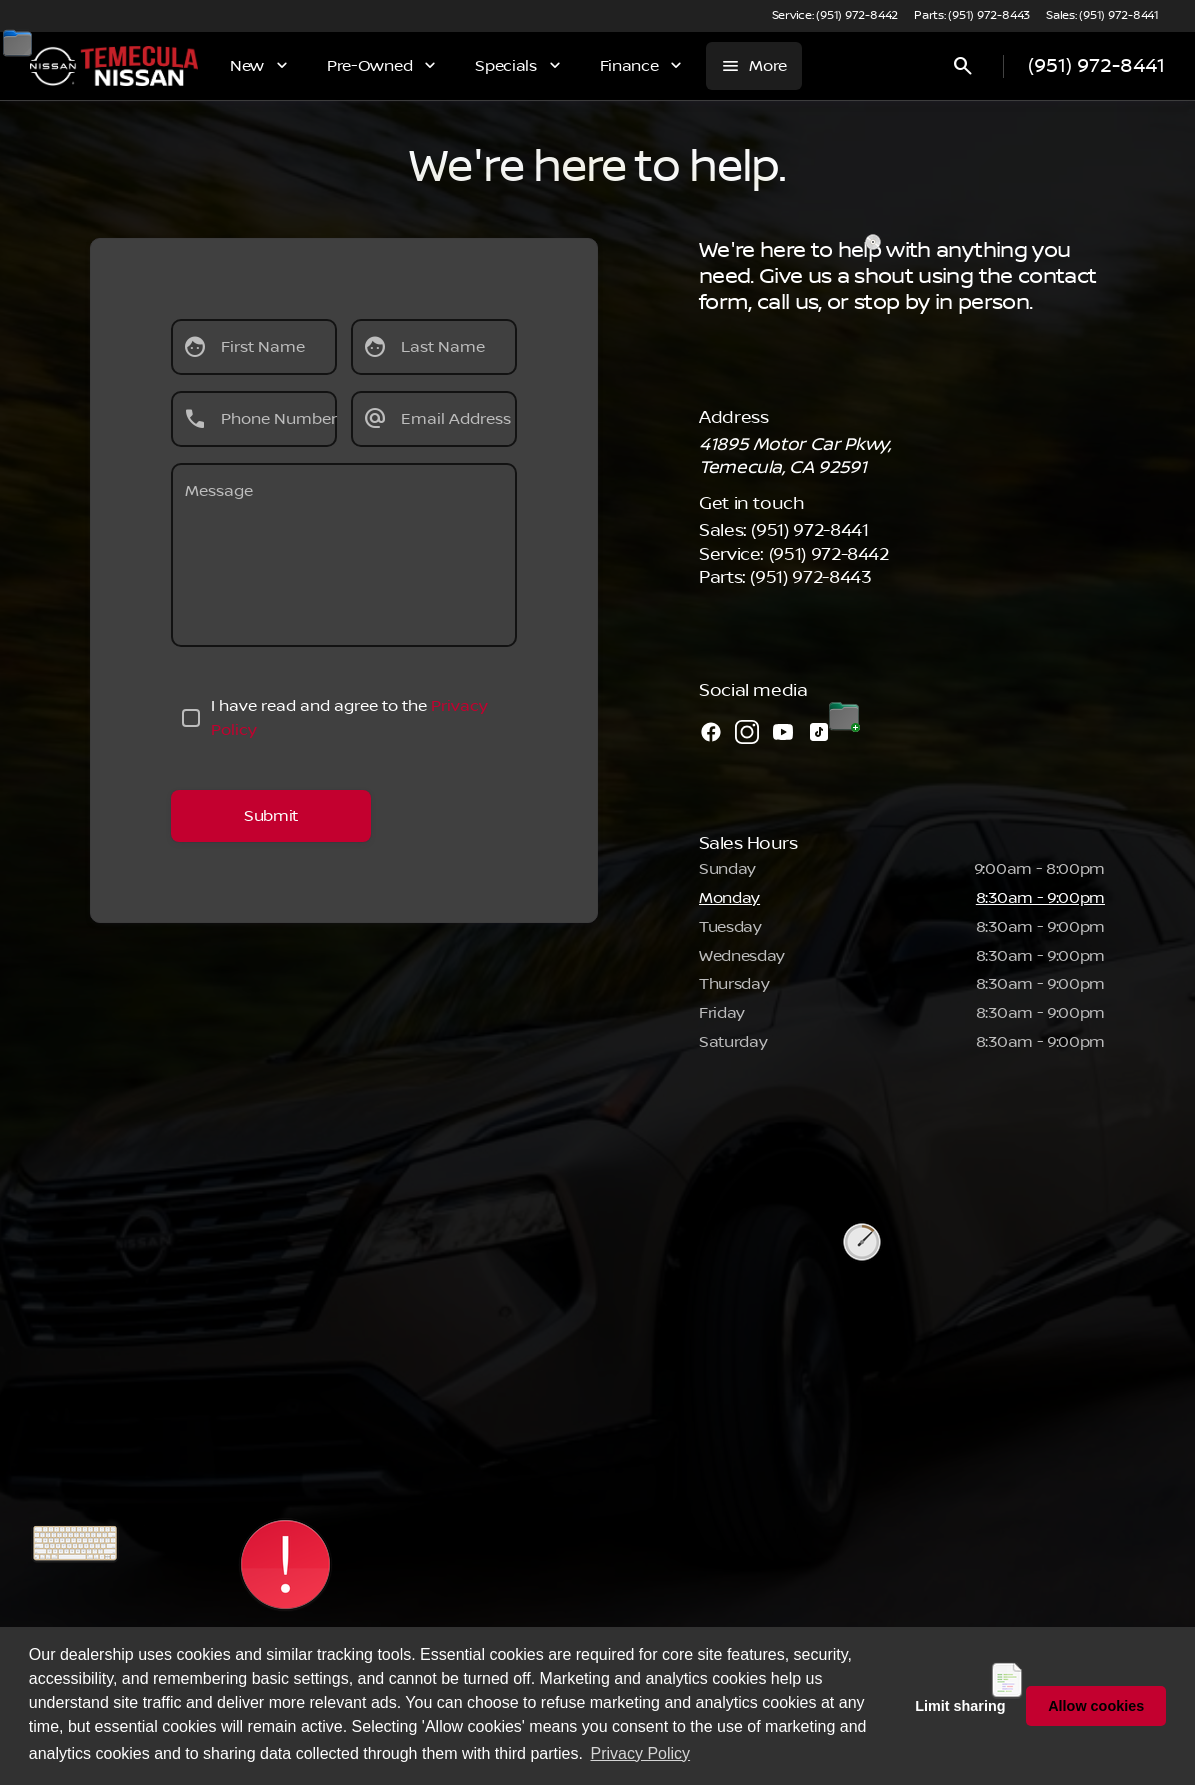  What do you see at coordinates (75, 1543) in the screenshot?
I see `connect a bluetooth keyboard` at bounding box center [75, 1543].